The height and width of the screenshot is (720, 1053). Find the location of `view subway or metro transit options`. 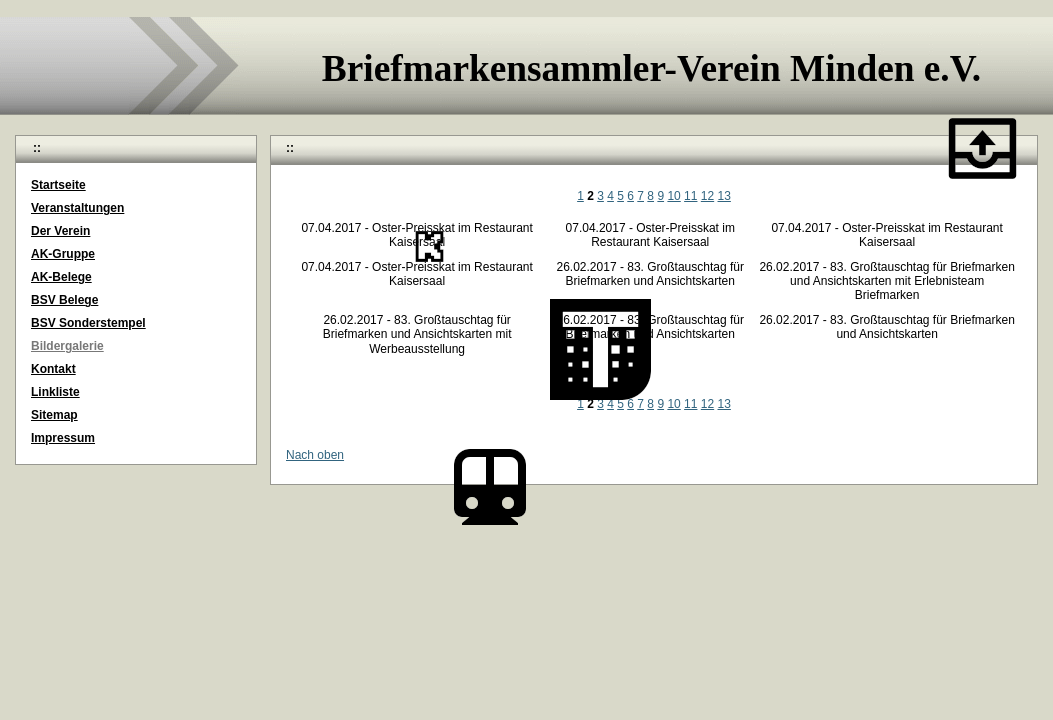

view subway or metro transit options is located at coordinates (490, 485).